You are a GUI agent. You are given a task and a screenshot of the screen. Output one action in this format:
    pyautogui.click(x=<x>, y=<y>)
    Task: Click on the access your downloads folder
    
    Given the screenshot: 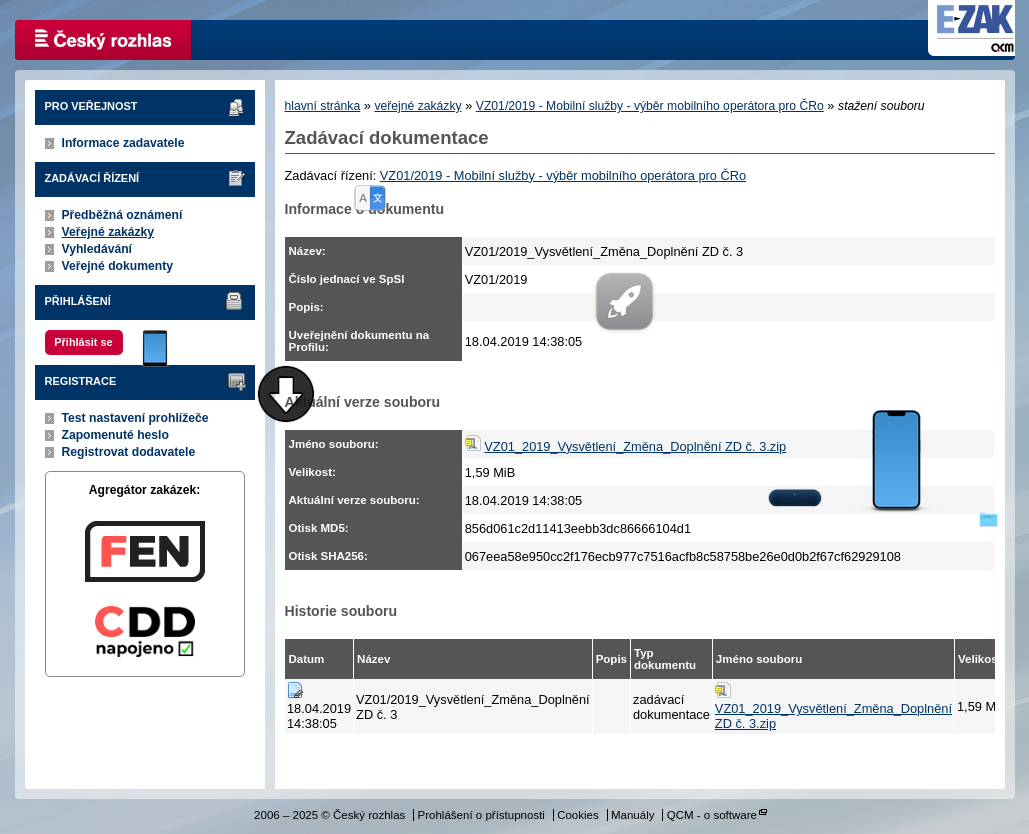 What is the action you would take?
    pyautogui.click(x=286, y=394)
    